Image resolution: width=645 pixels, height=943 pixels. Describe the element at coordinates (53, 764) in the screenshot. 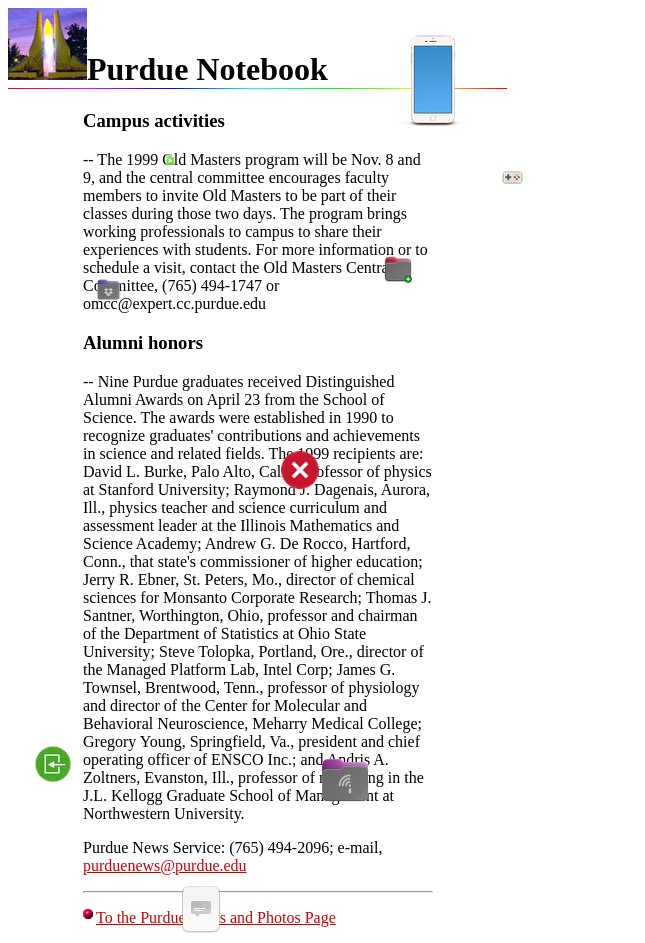

I see `log out of the current session` at that location.